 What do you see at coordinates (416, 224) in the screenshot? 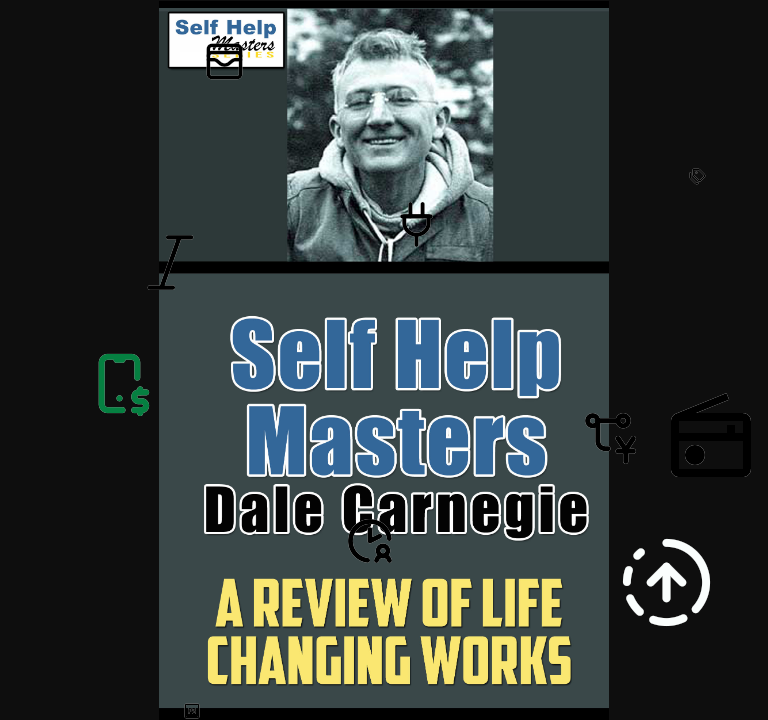
I see `connect to power or charging` at bounding box center [416, 224].